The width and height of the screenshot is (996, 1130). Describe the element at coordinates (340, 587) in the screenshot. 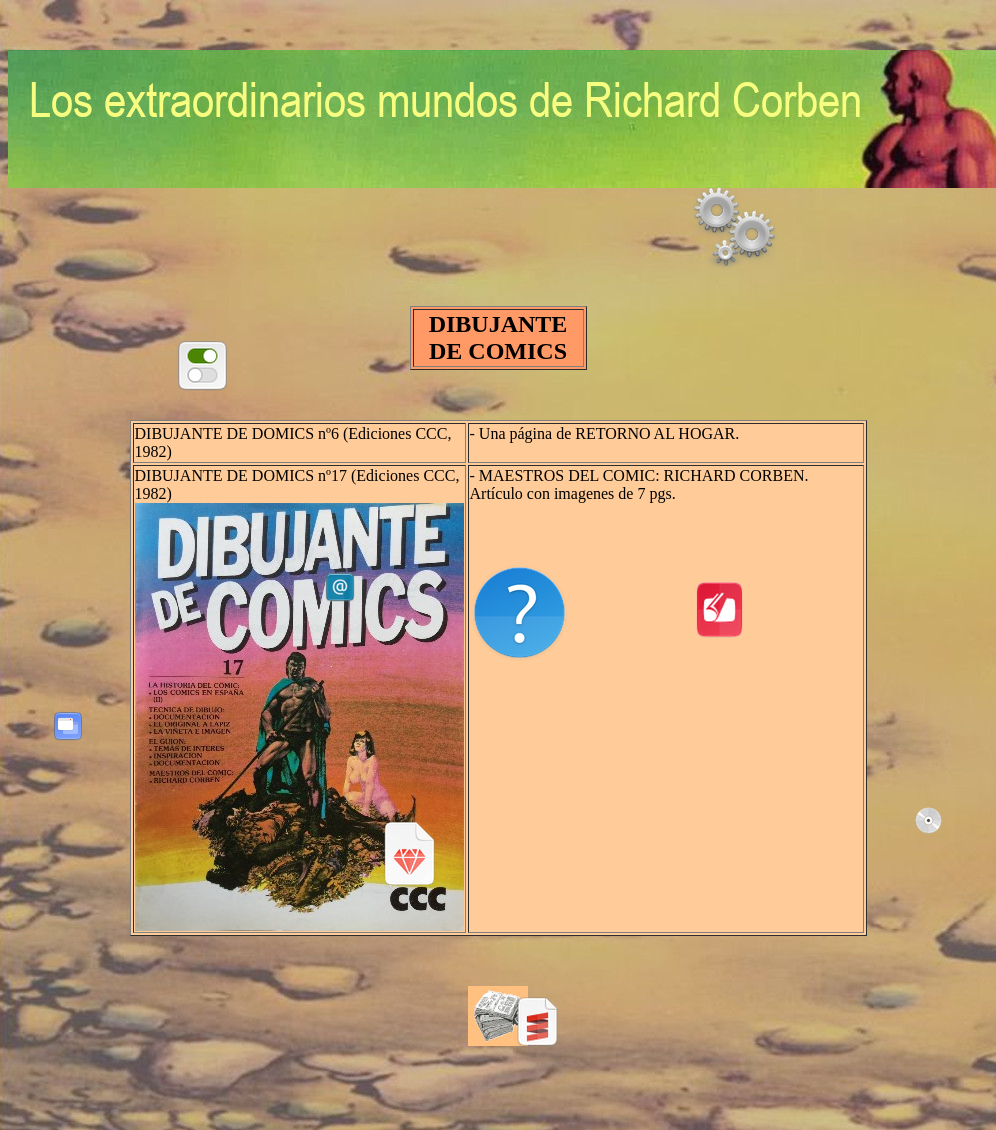

I see `manage account credentials and login settings` at that location.